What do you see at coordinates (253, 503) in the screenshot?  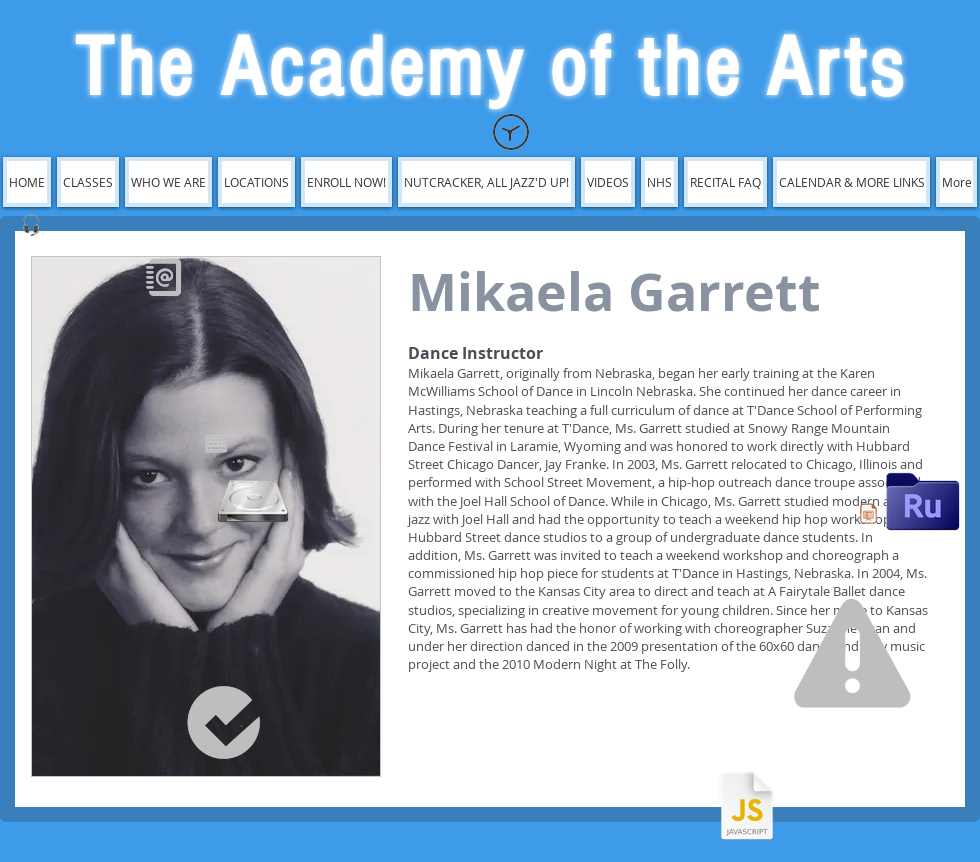 I see `access hard drive storage settings` at bounding box center [253, 503].